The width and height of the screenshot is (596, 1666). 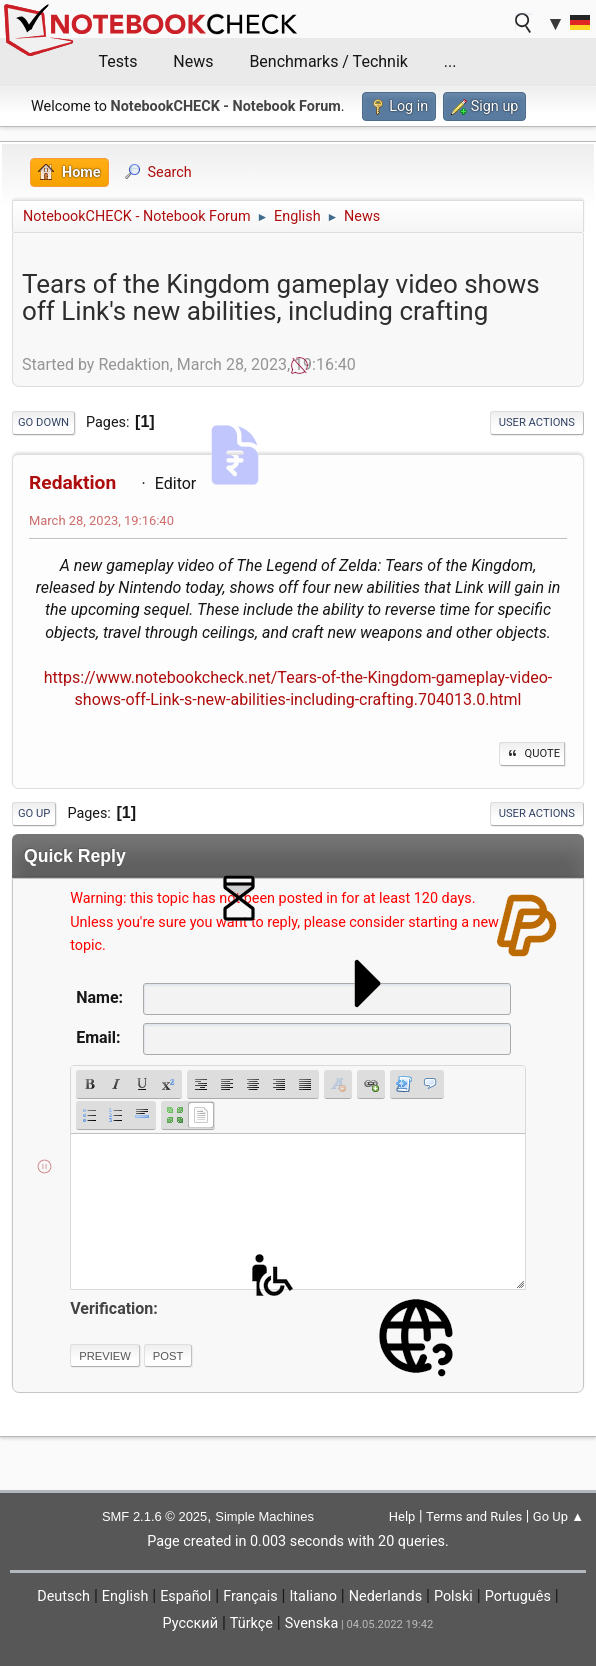 I want to click on indicates a timer with significant time remaining, so click(x=239, y=898).